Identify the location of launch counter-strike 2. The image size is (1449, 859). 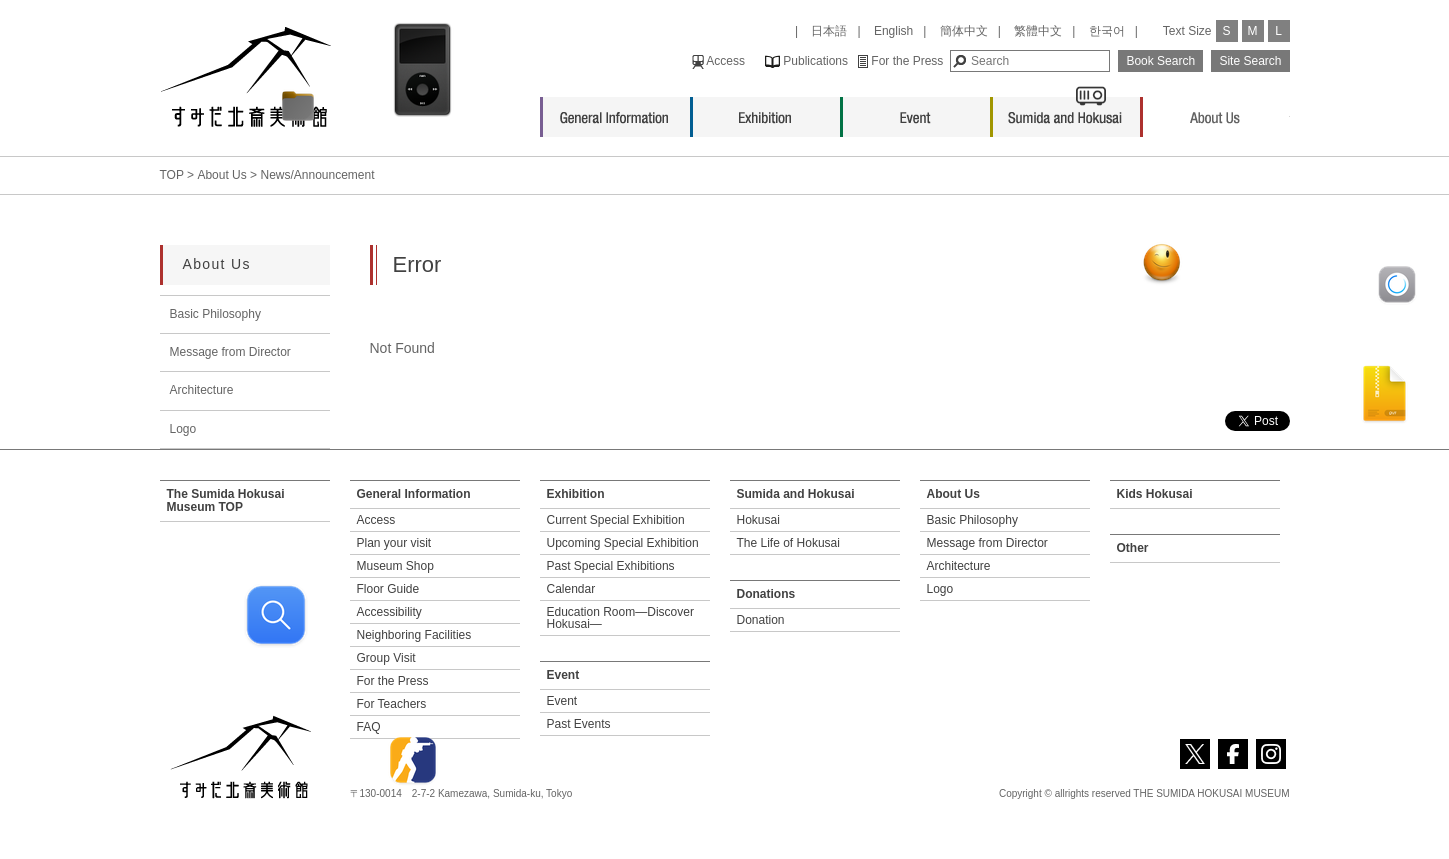
(413, 760).